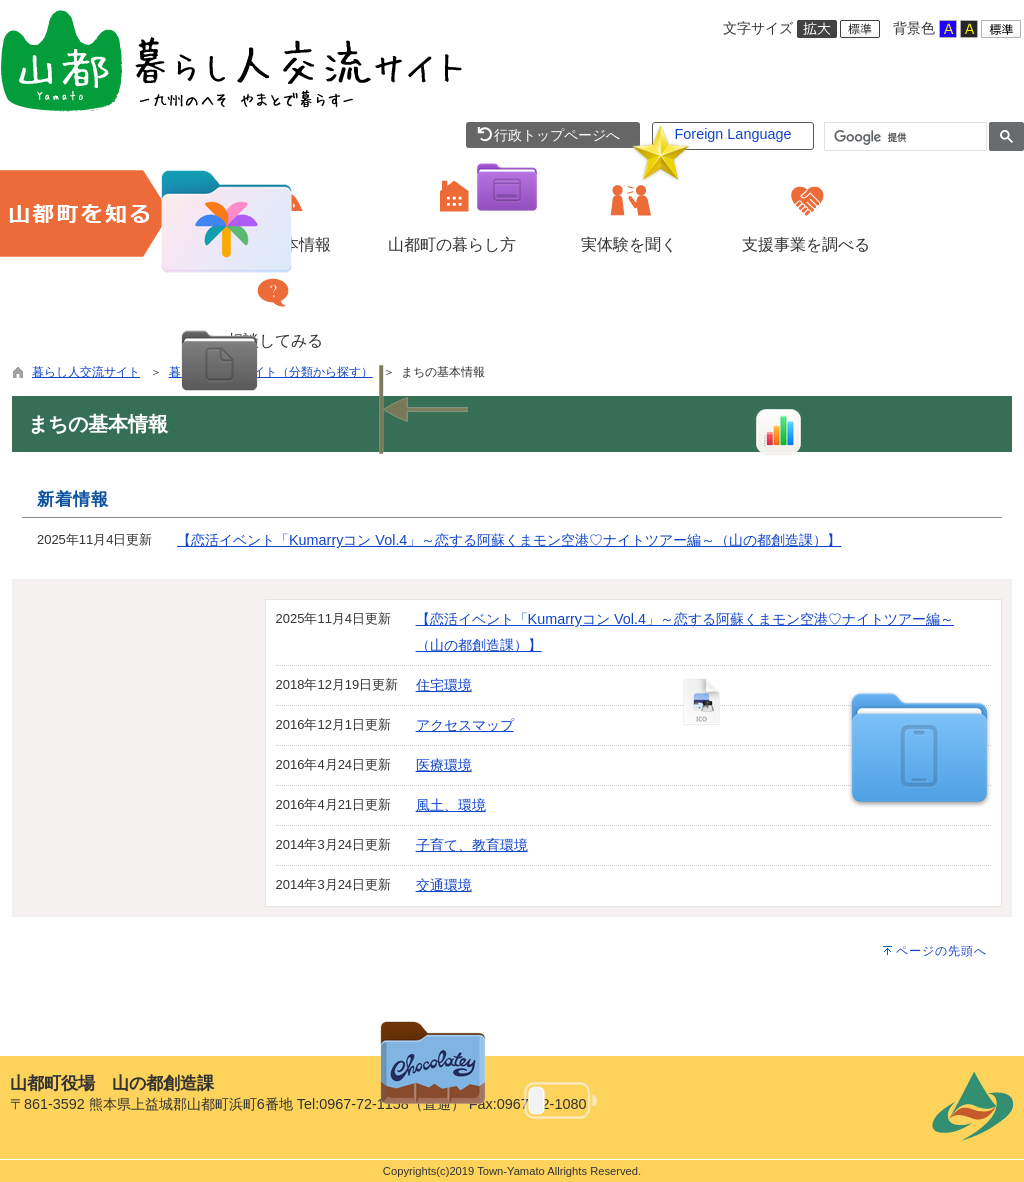 Image resolution: width=1024 pixels, height=1182 pixels. I want to click on open your documents folder, so click(219, 360).